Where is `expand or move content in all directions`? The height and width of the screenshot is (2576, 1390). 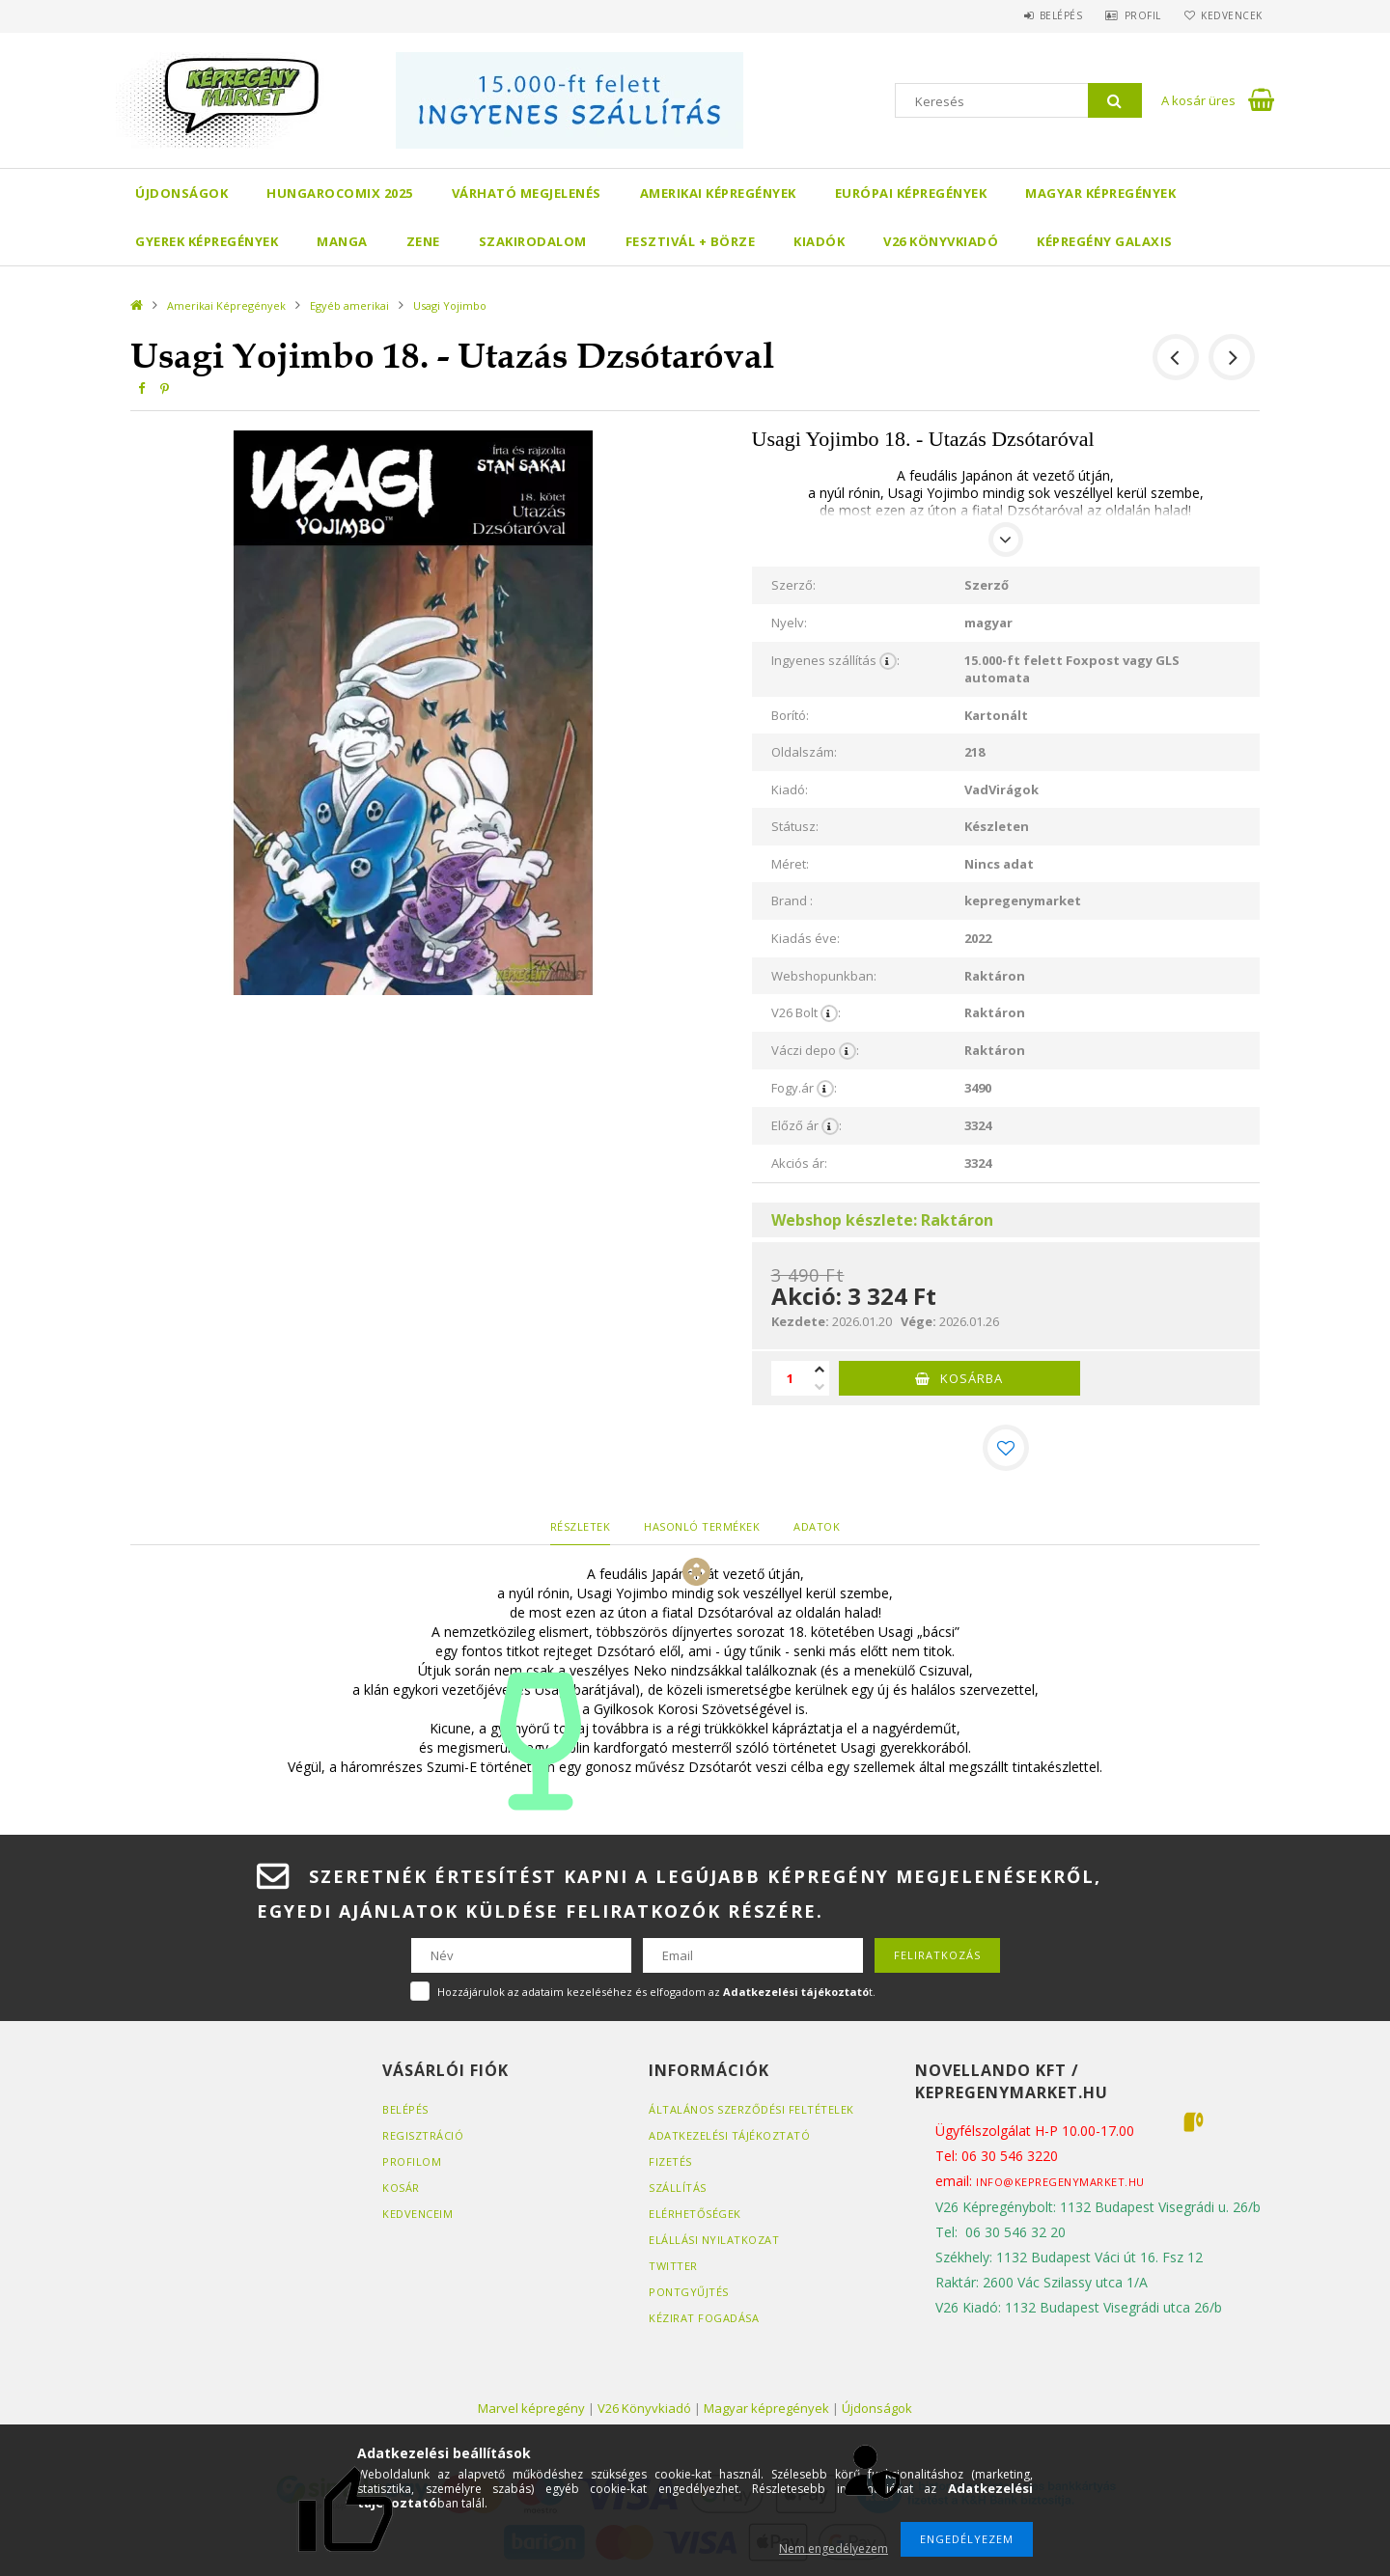 expand or move content in all directions is located at coordinates (696, 1571).